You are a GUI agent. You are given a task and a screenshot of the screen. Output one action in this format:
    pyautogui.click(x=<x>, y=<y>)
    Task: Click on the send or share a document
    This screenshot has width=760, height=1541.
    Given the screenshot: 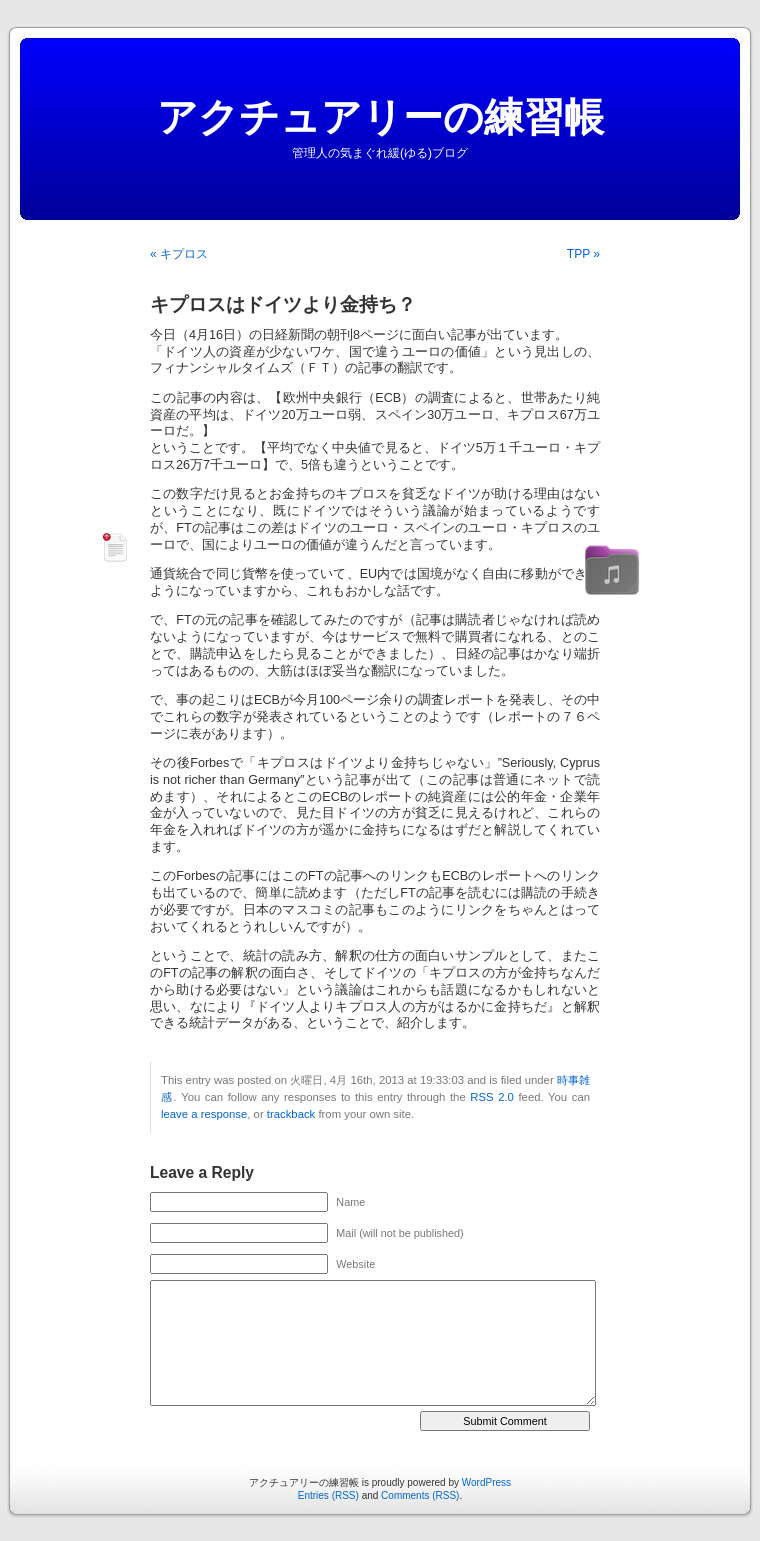 What is the action you would take?
    pyautogui.click(x=115, y=547)
    